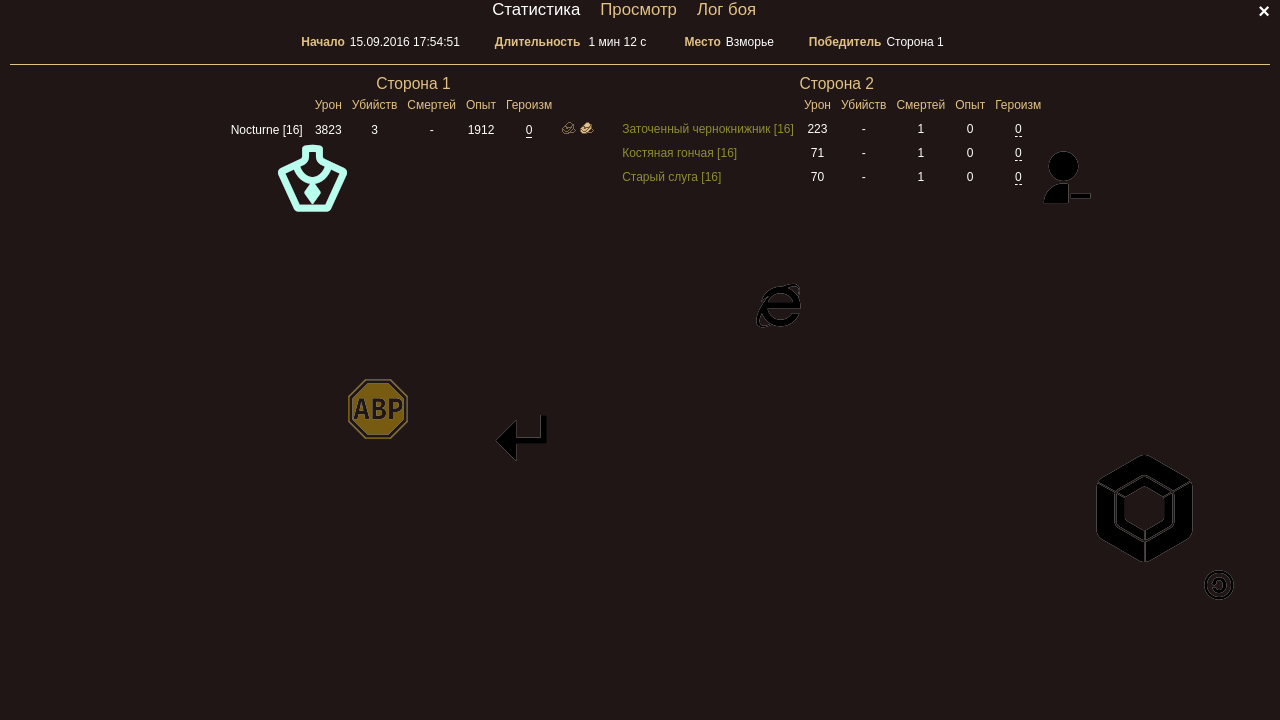 Image resolution: width=1280 pixels, height=720 pixels. What do you see at coordinates (779, 306) in the screenshot?
I see `open link in internet explorer` at bounding box center [779, 306].